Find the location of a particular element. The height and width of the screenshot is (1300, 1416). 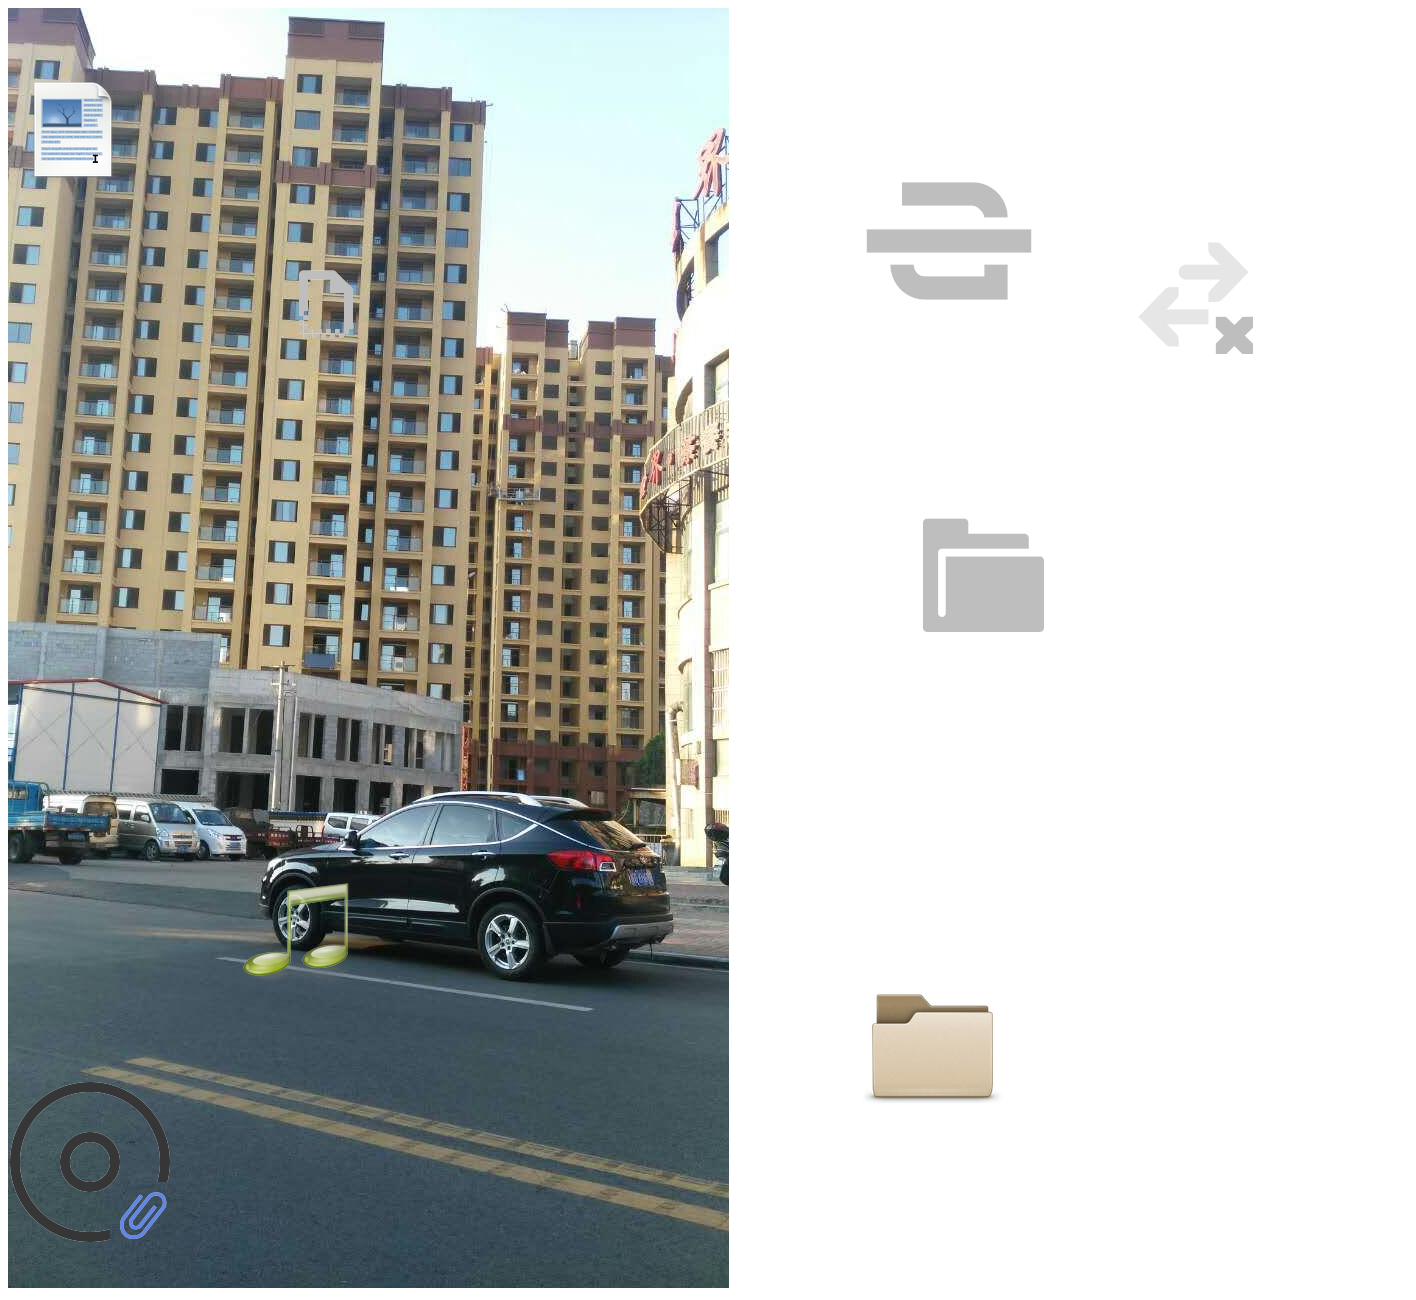

select all content in the current document is located at coordinates (74, 129).